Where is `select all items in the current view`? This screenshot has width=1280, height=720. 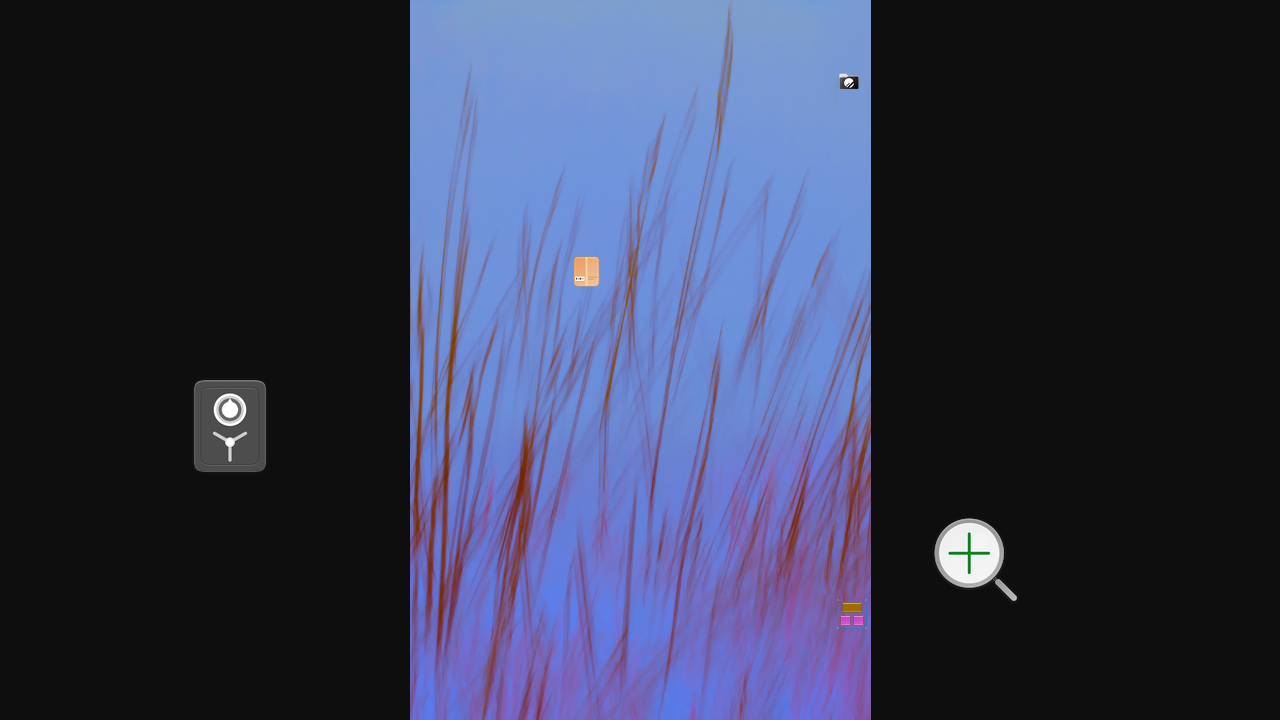
select all items in the current view is located at coordinates (852, 614).